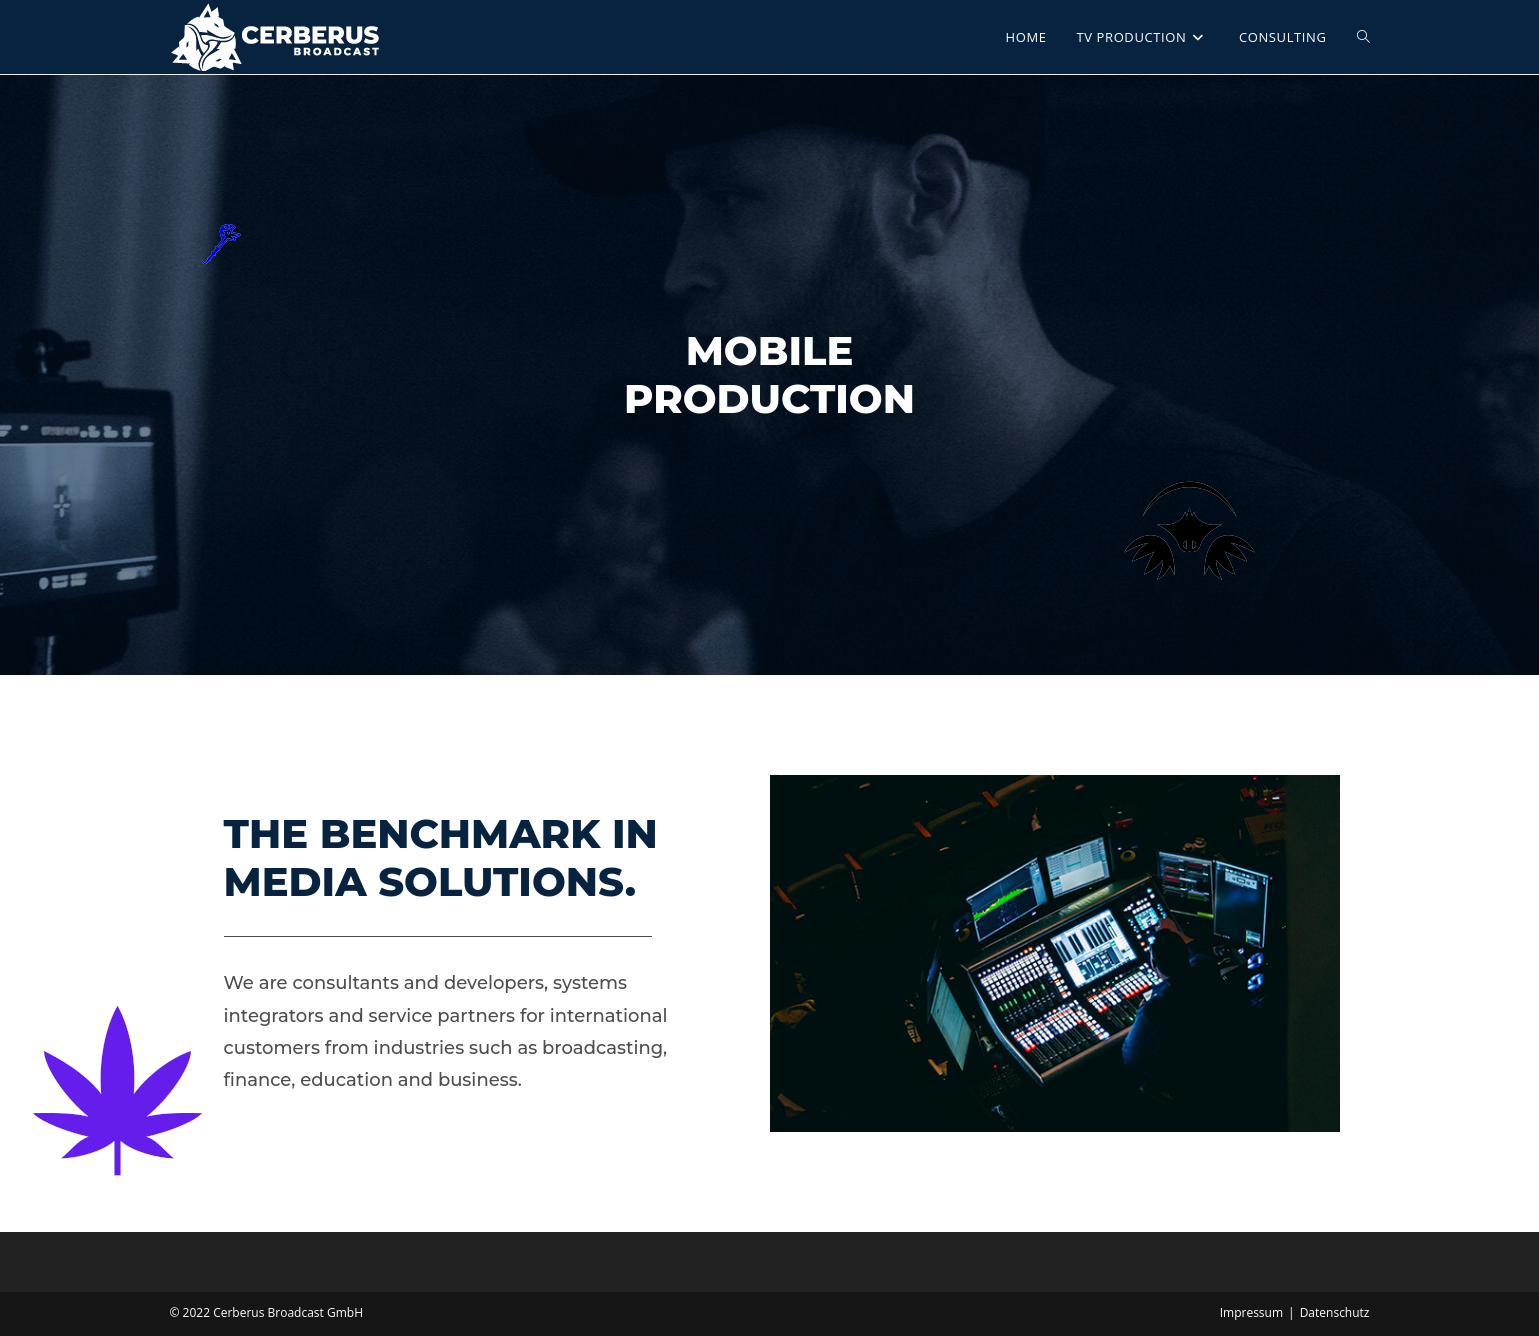 Image resolution: width=1539 pixels, height=1336 pixels. Describe the element at coordinates (220, 244) in the screenshot. I see `carnyx ancient war horn instrument icon` at that location.